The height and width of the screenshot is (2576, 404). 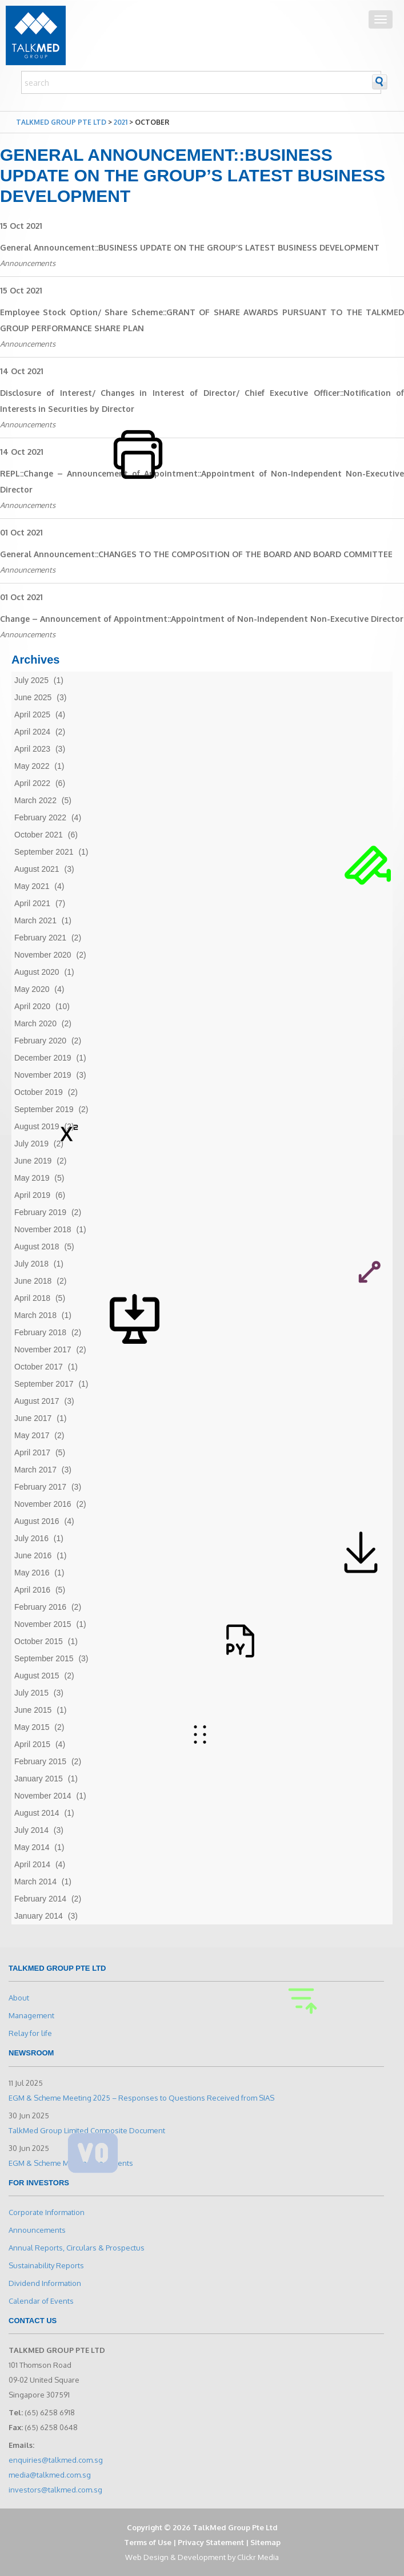 I want to click on move or navigate to the lower-left, so click(x=369, y=1272).